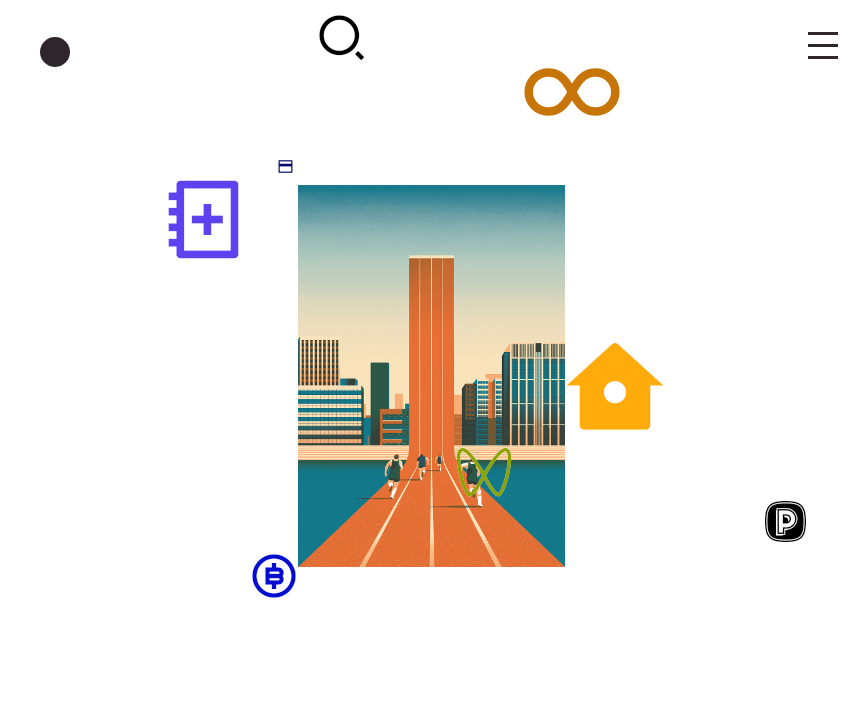 Image resolution: width=863 pixels, height=721 pixels. What do you see at coordinates (285, 166) in the screenshot?
I see `view saved payment methods` at bounding box center [285, 166].